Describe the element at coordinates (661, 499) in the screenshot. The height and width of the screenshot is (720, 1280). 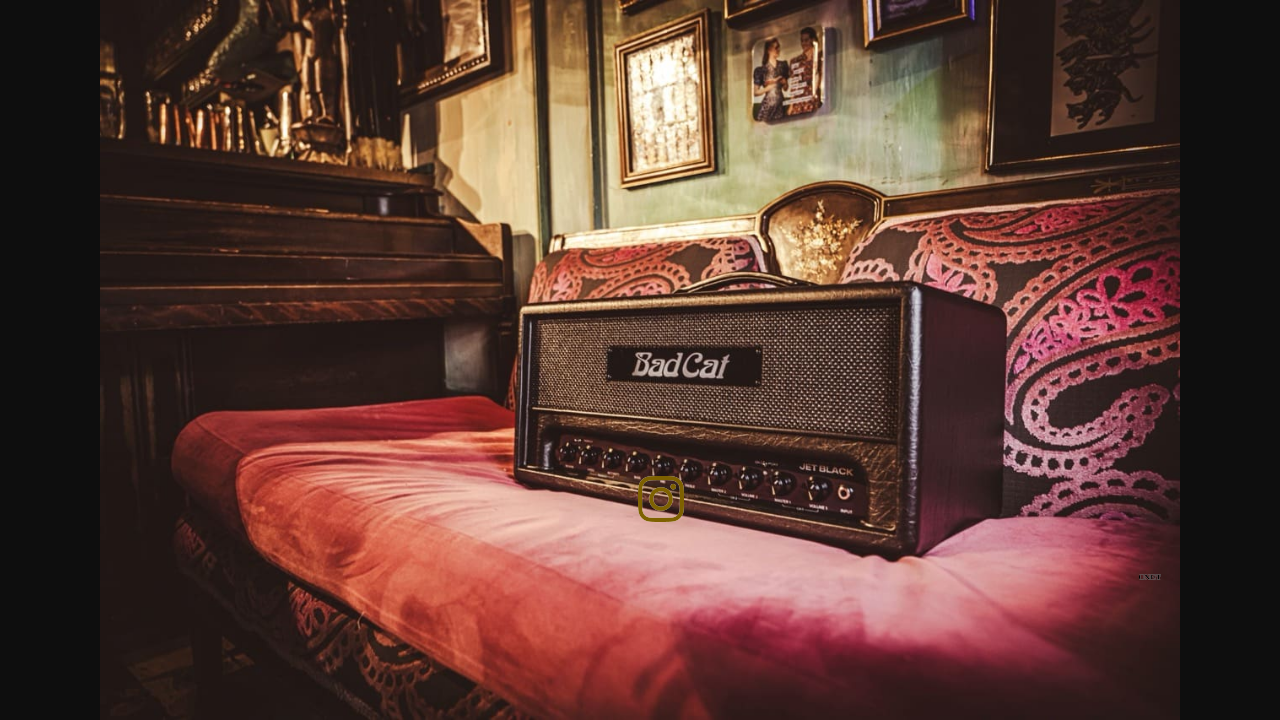
I see `open the Instagram app` at that location.